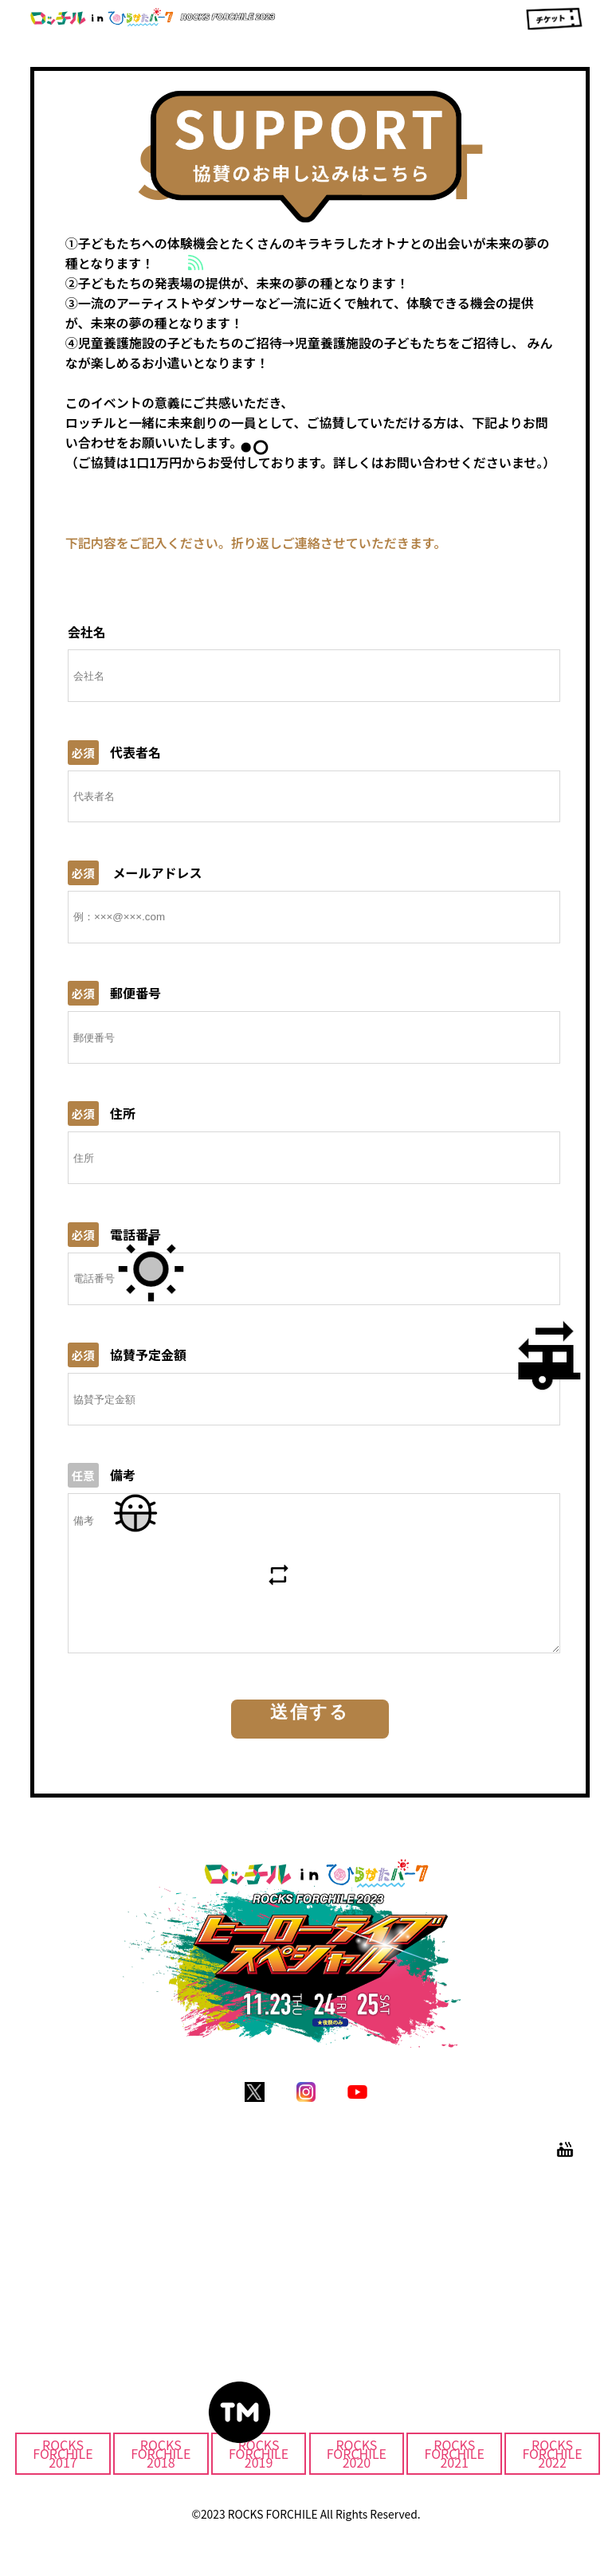 This screenshot has width=612, height=2576. What do you see at coordinates (135, 1513) in the screenshot?
I see `report a bug or issue` at bounding box center [135, 1513].